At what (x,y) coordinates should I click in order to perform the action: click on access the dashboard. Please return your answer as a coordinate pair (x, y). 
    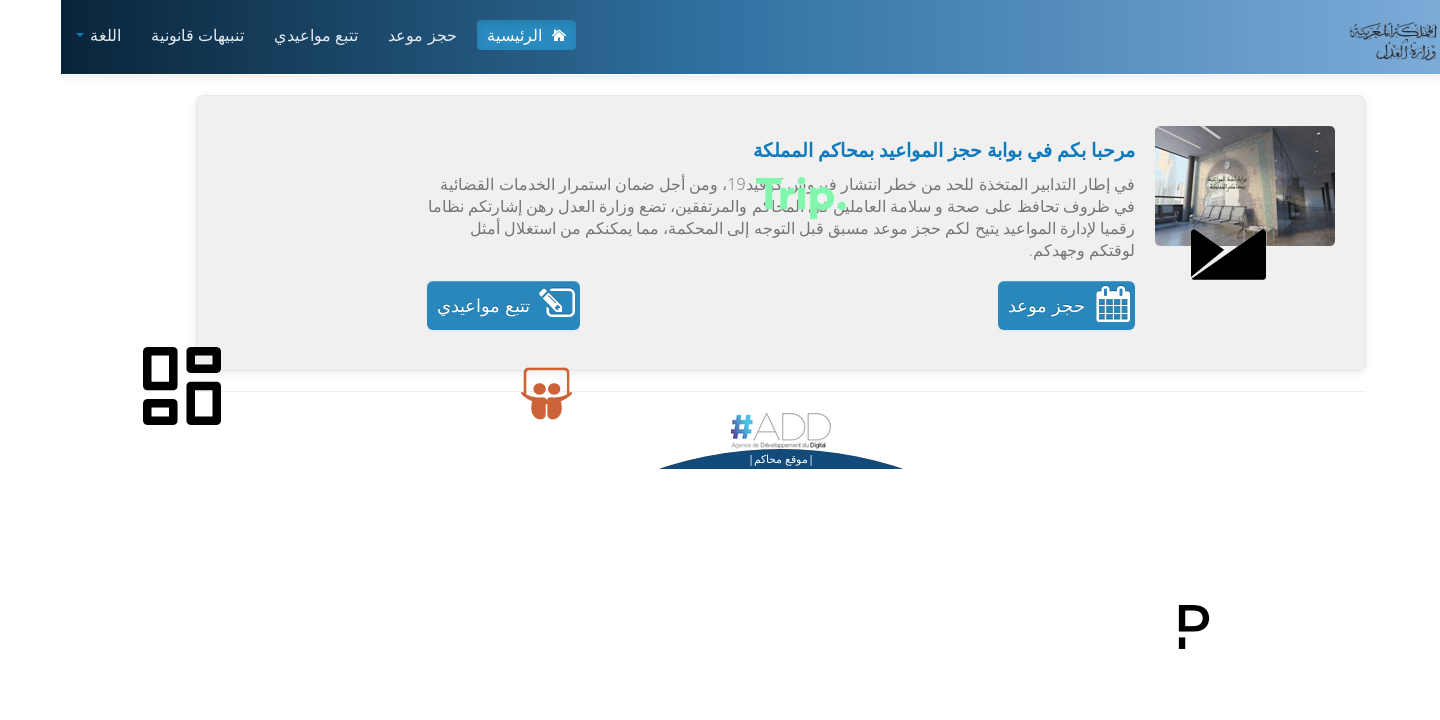
    Looking at the image, I should click on (182, 386).